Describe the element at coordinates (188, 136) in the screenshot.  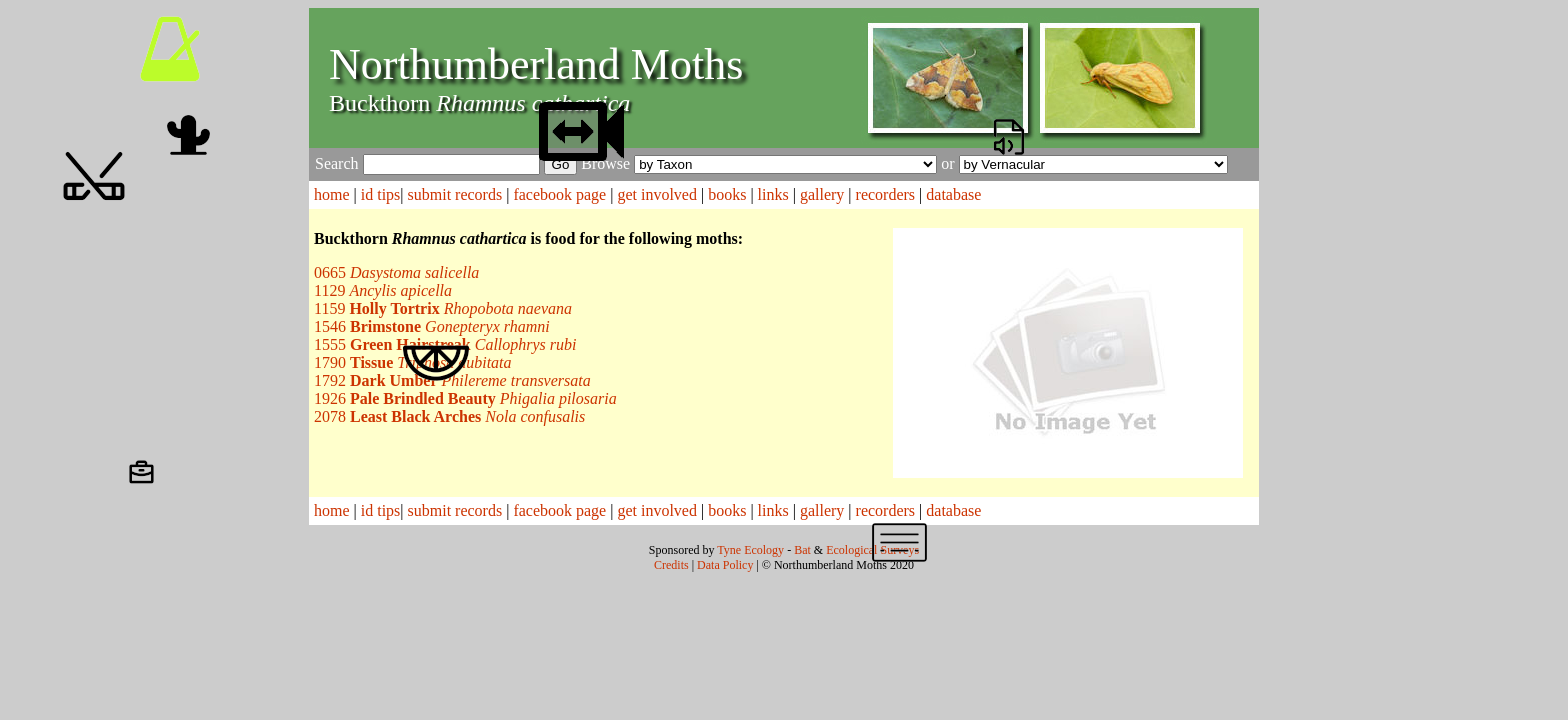
I see `indicates desert or arid climate category` at that location.